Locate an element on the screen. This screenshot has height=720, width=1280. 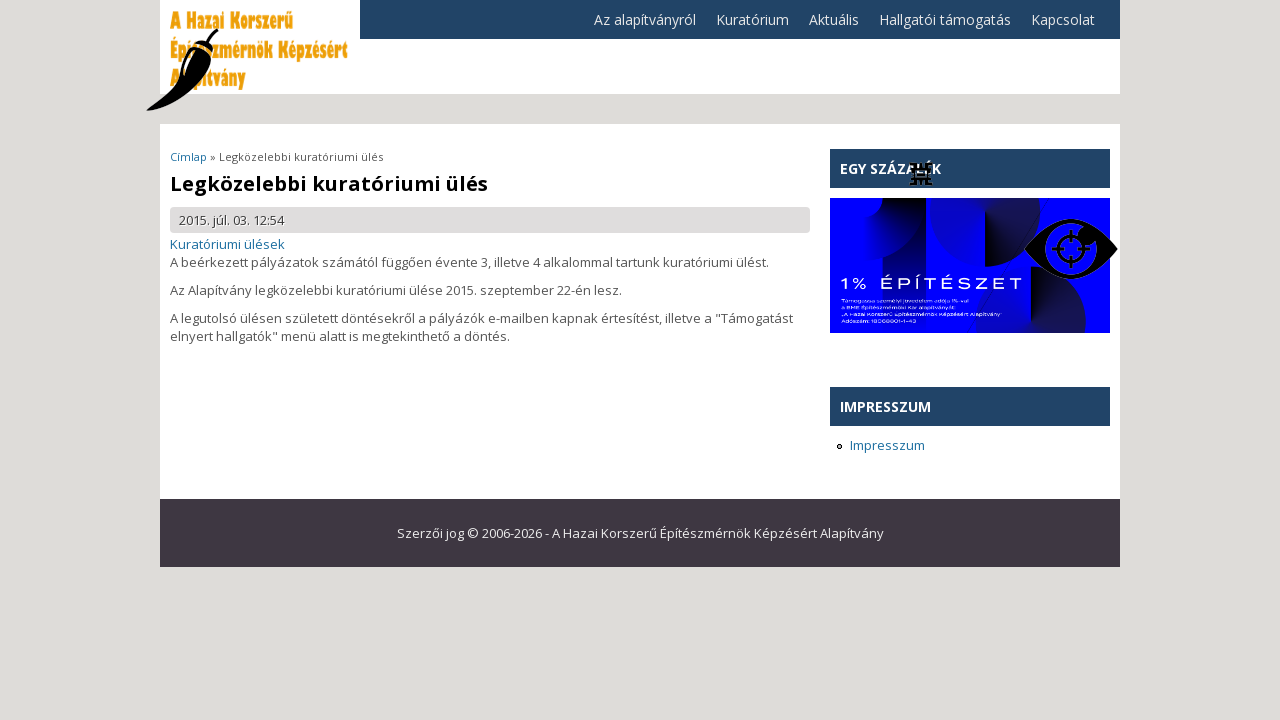
focus or target tracking mode is located at coordinates (1071, 249).